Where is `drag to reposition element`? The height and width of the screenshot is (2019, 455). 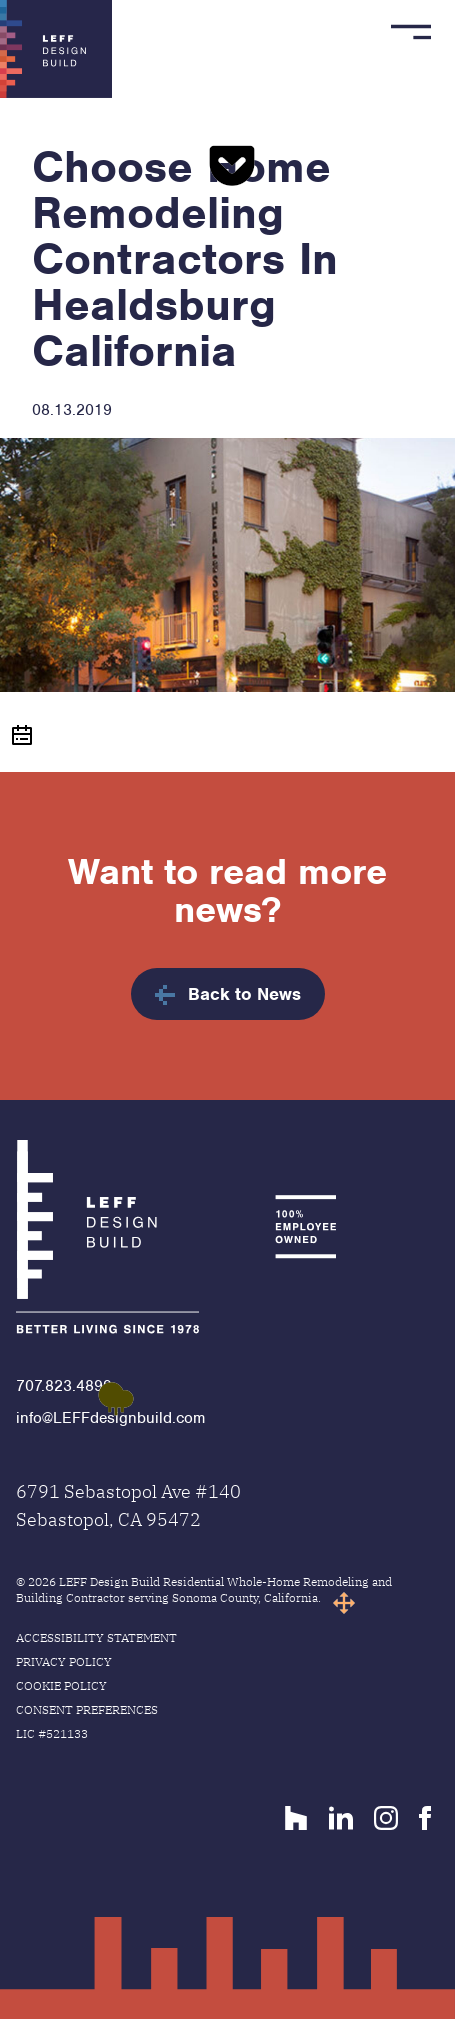
drag to reposition element is located at coordinates (344, 1603).